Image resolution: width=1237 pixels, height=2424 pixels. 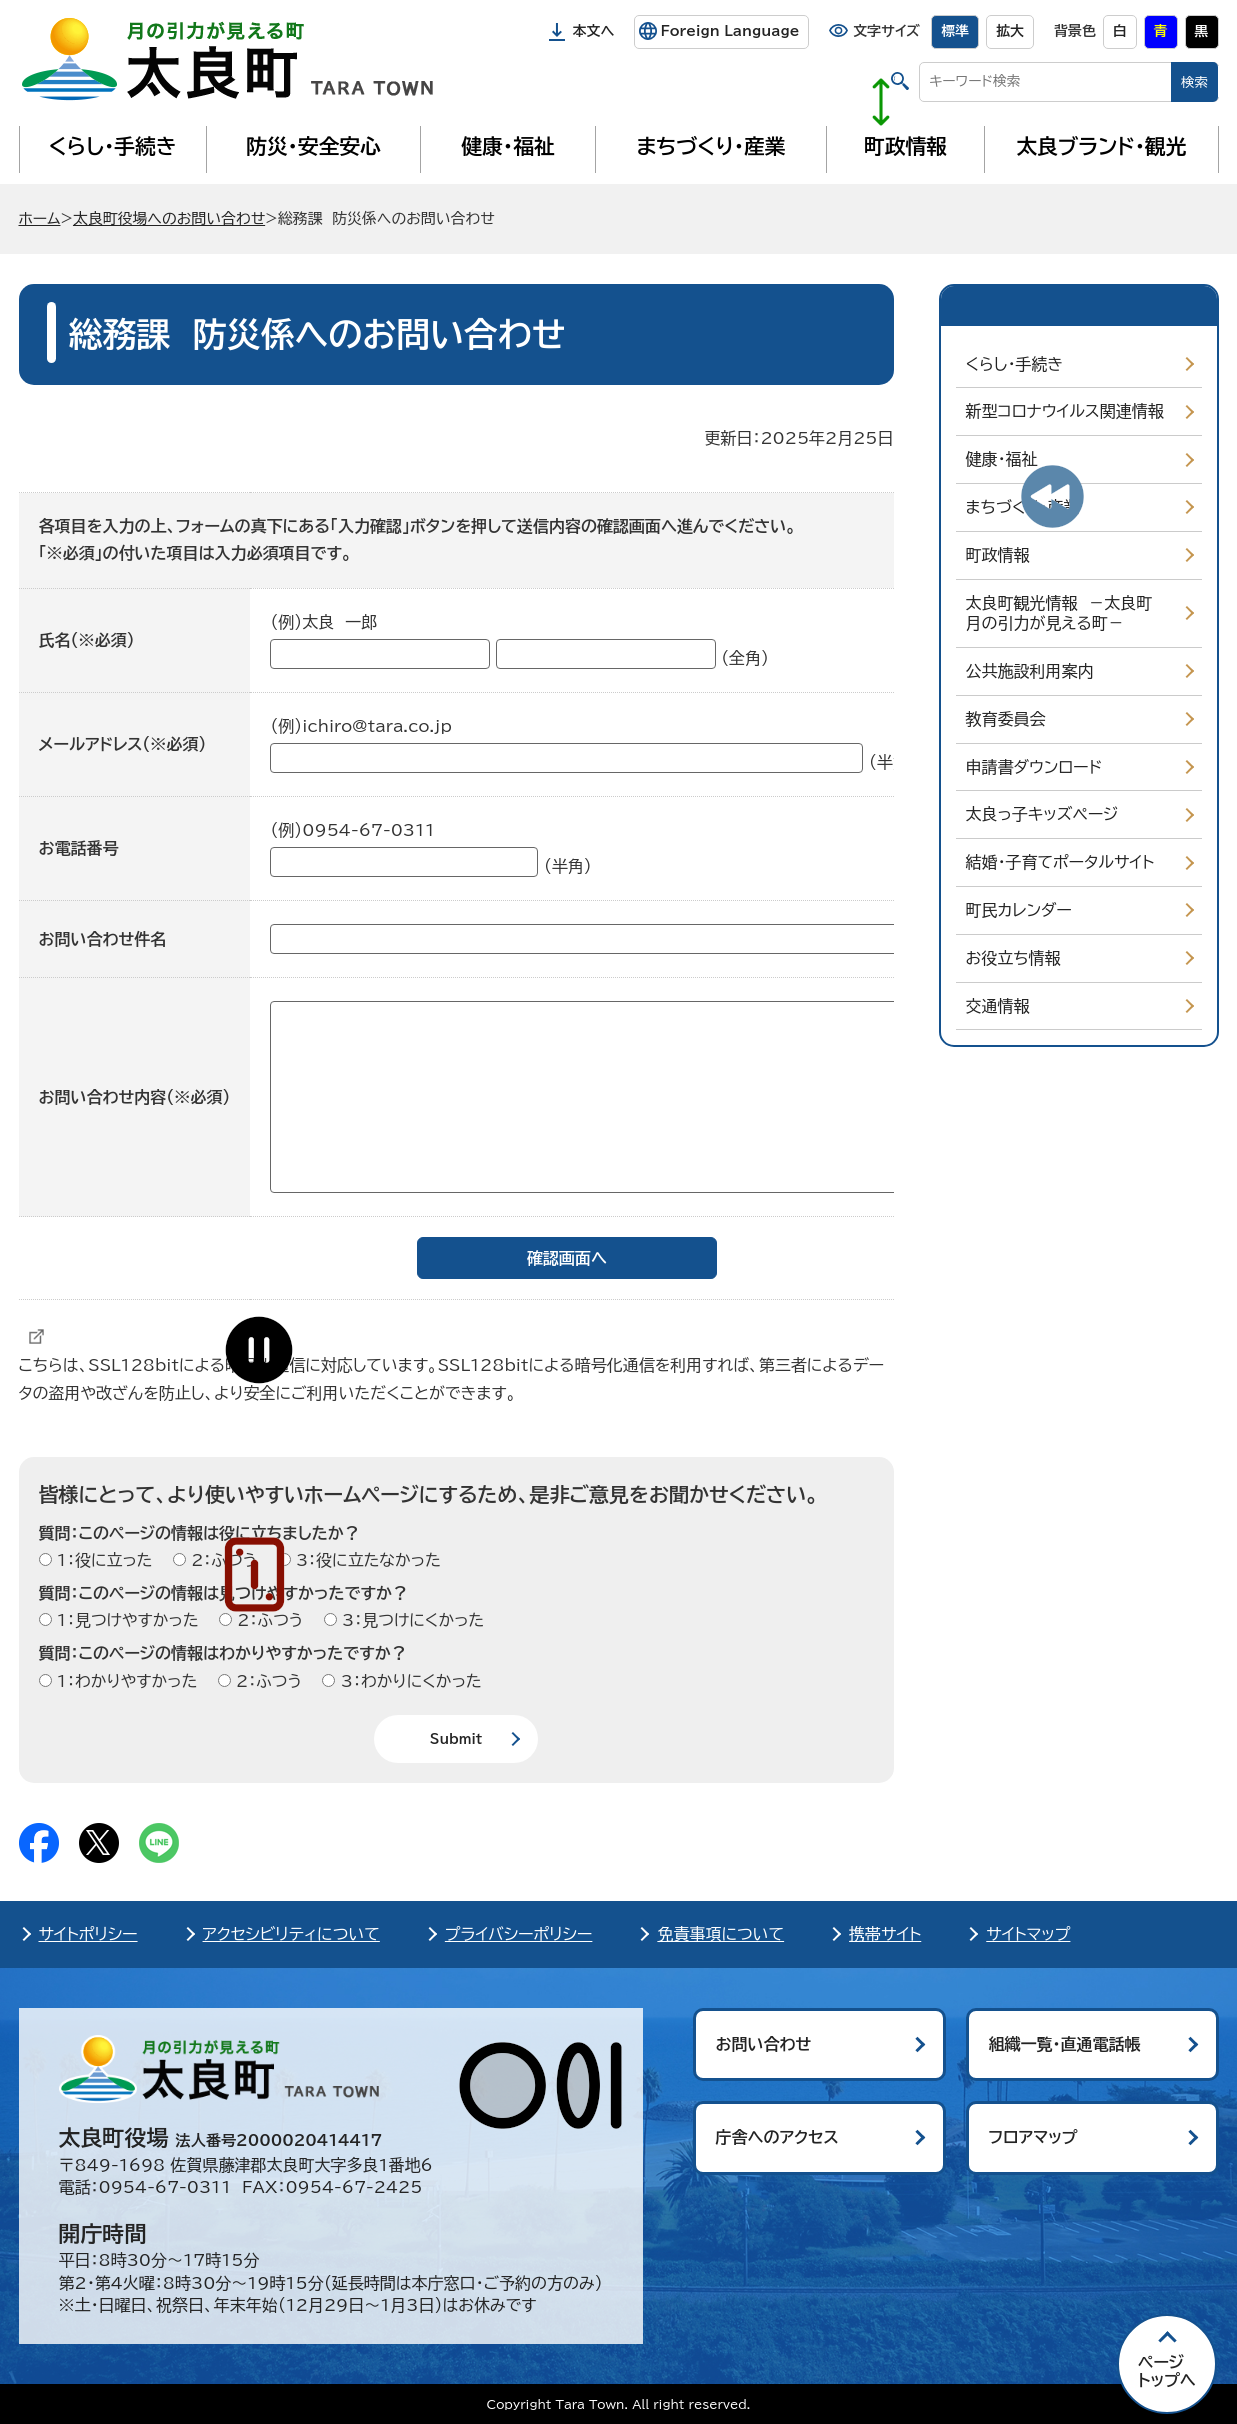 I want to click on skip to previous track, so click(x=1052, y=496).